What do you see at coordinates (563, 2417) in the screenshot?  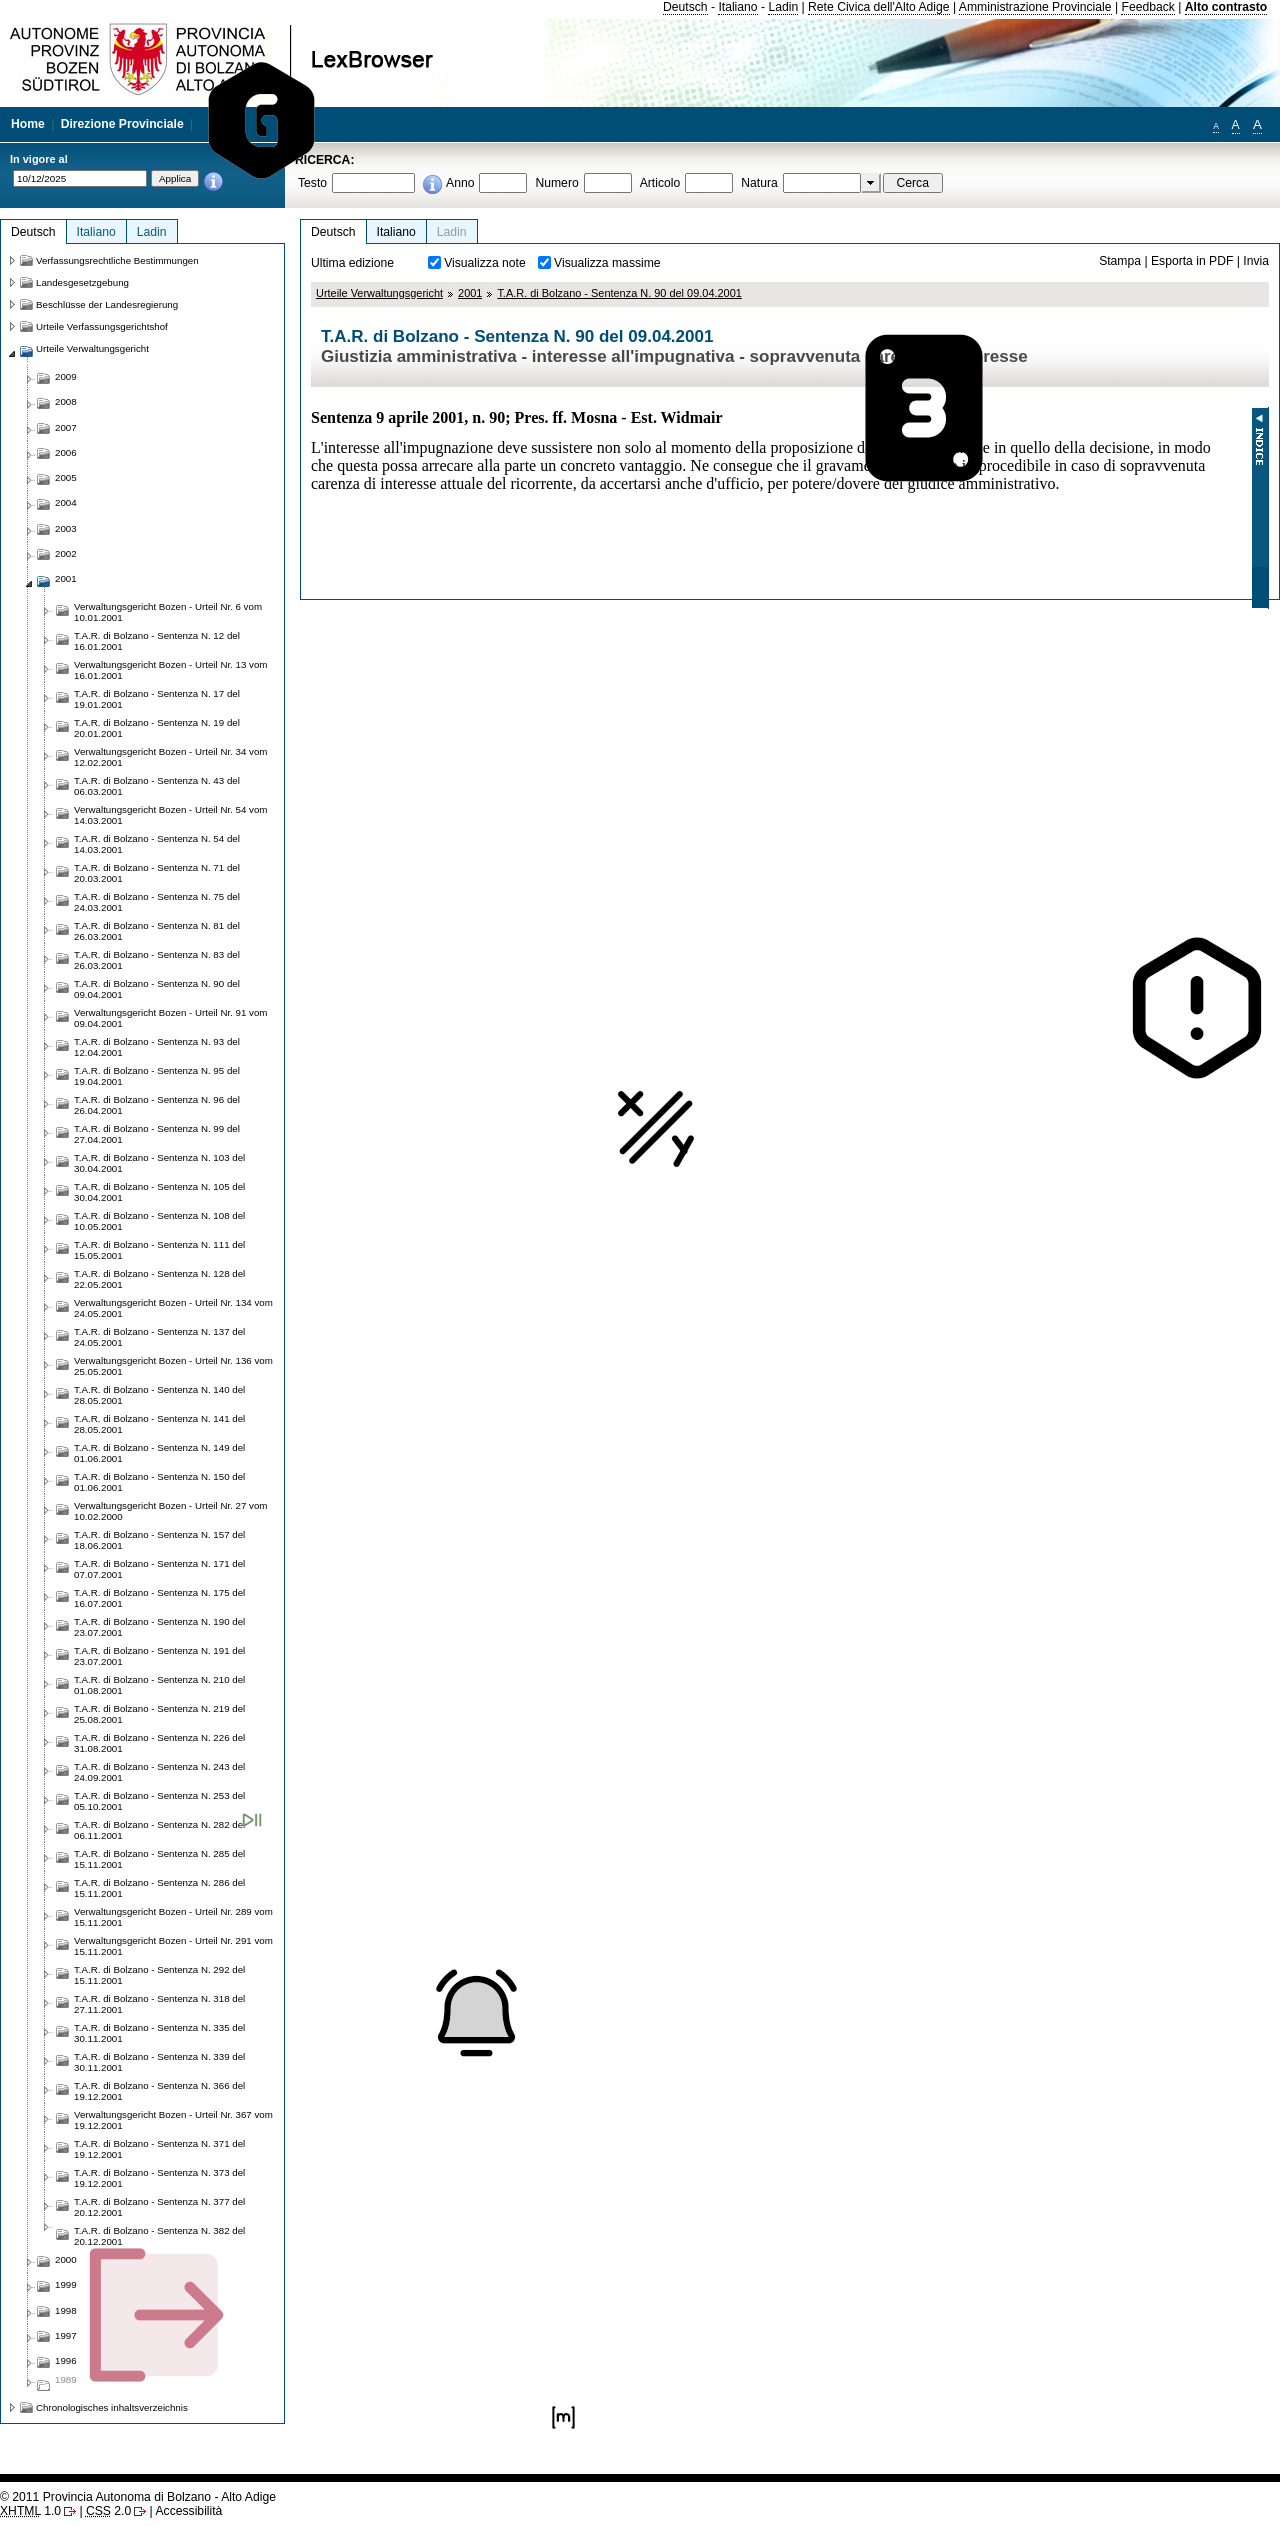 I see `open Matrix messaging app` at bounding box center [563, 2417].